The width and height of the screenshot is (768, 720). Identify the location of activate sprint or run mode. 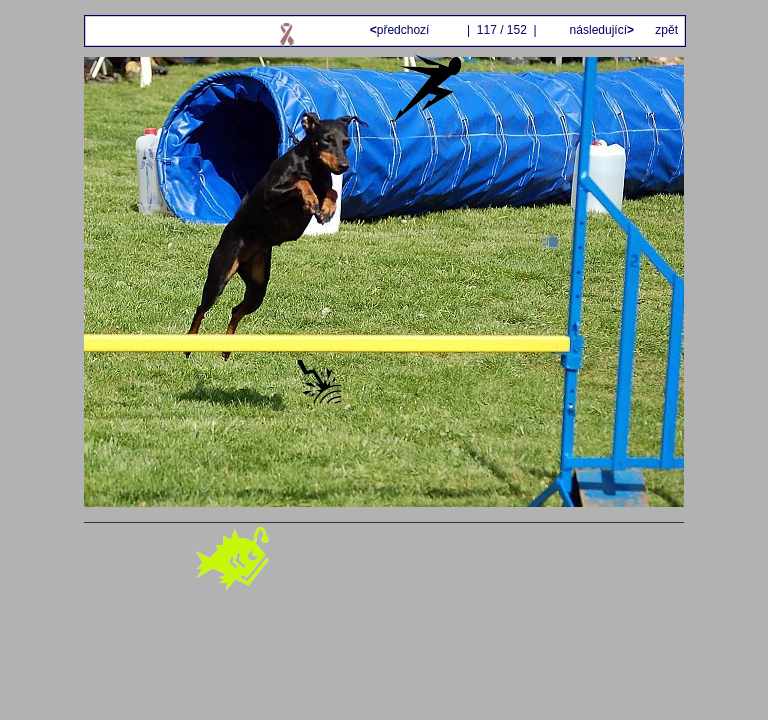
(427, 89).